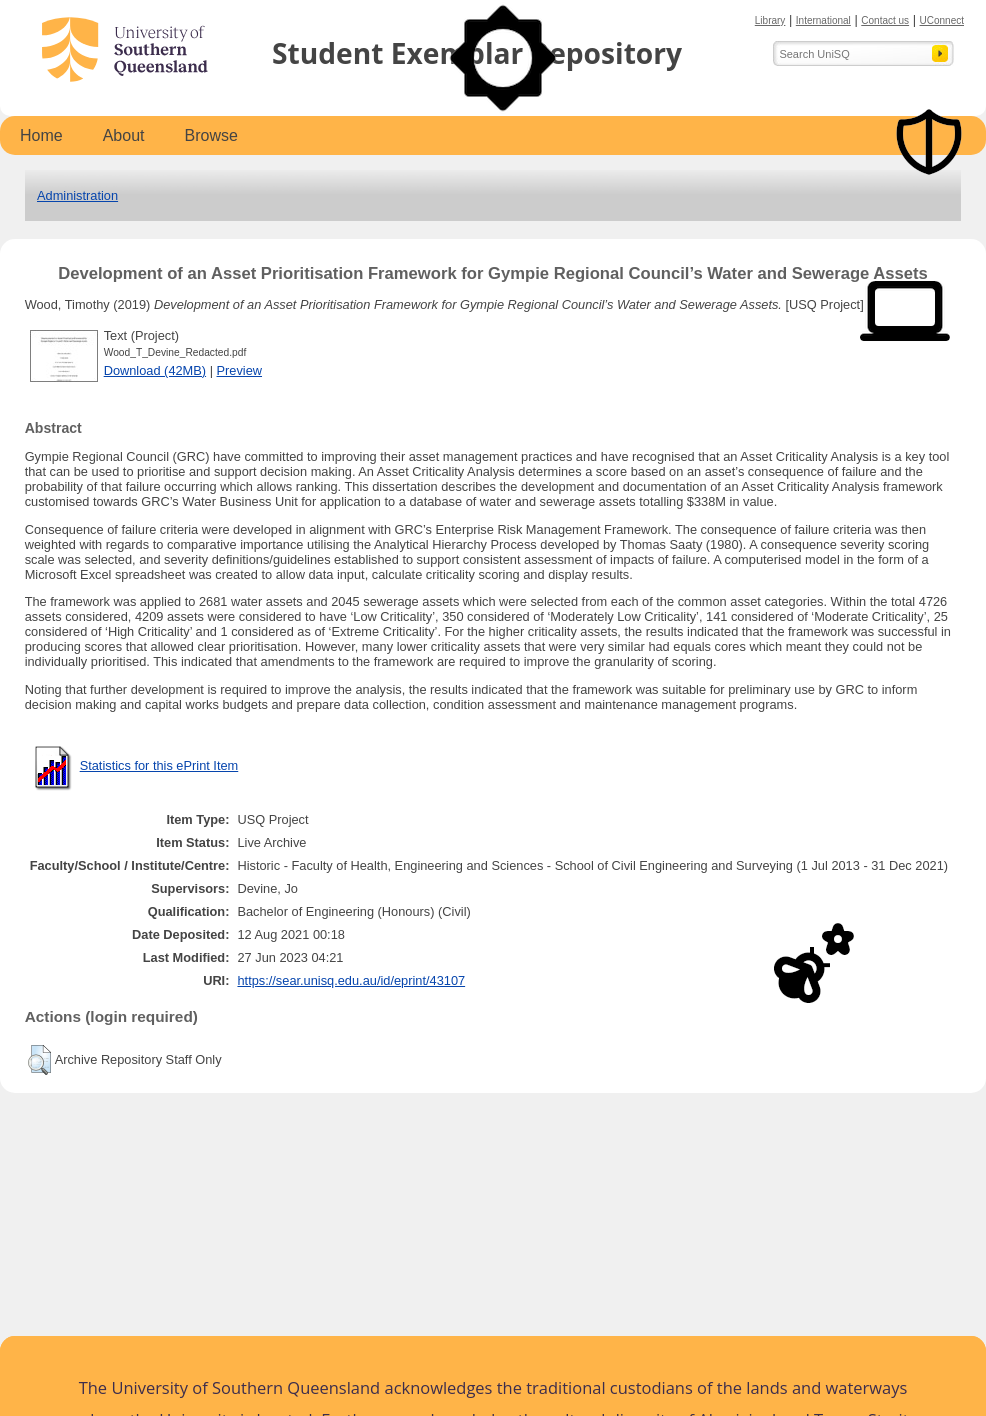 The image size is (986, 1416). Describe the element at coordinates (814, 963) in the screenshot. I see `access nature or outdoor-themed emoji` at that location.